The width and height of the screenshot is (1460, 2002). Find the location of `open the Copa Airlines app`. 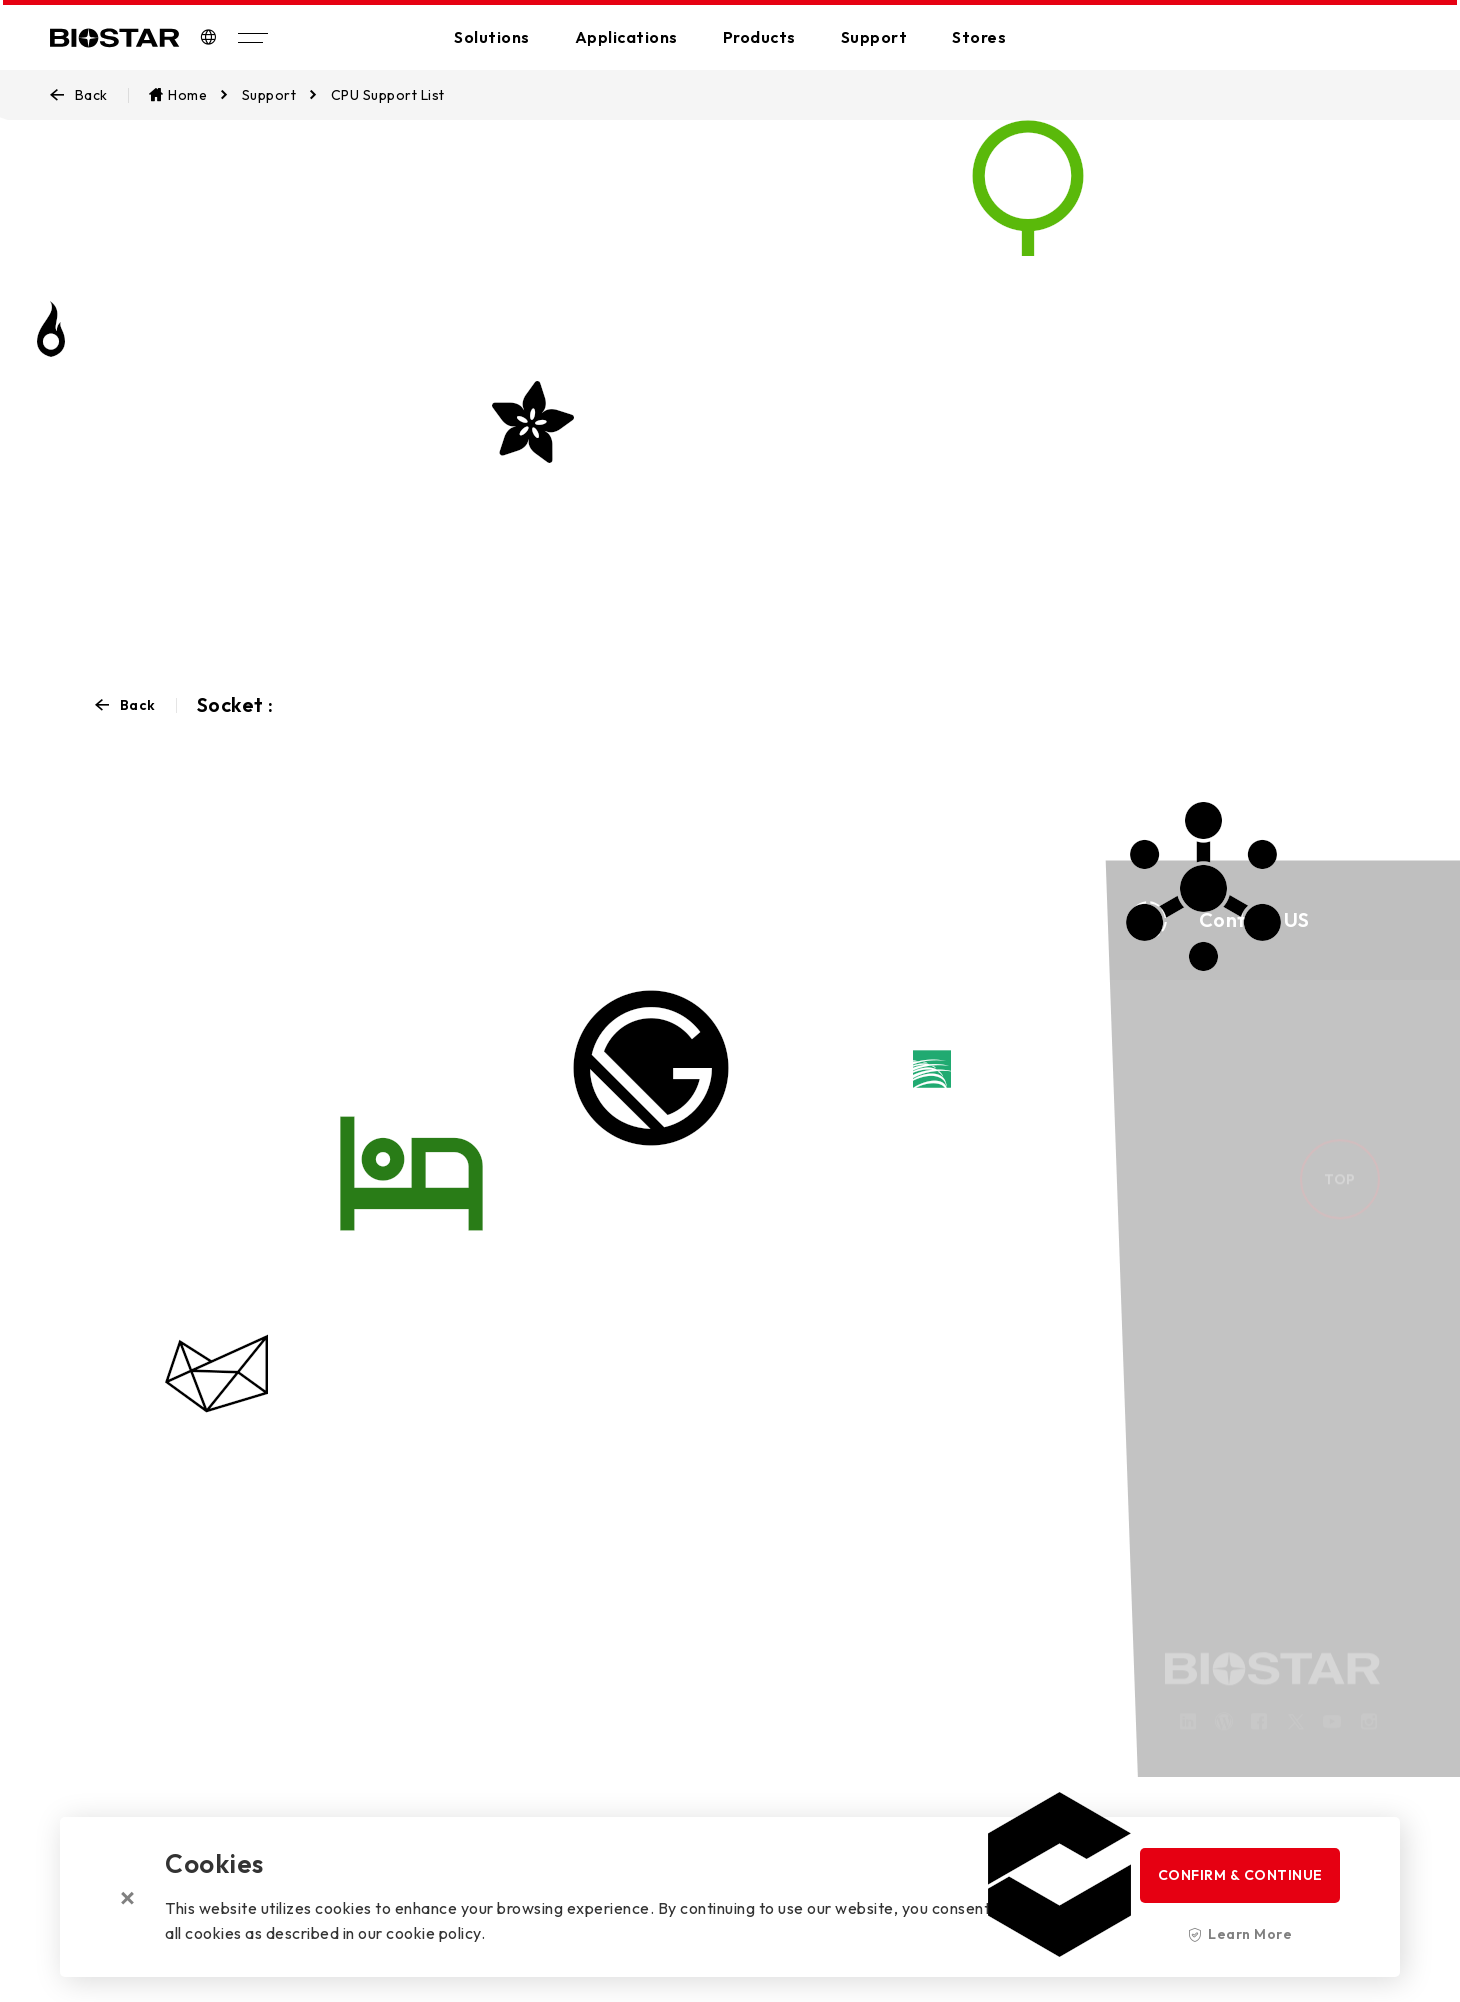

open the Copa Airlines app is located at coordinates (932, 1069).